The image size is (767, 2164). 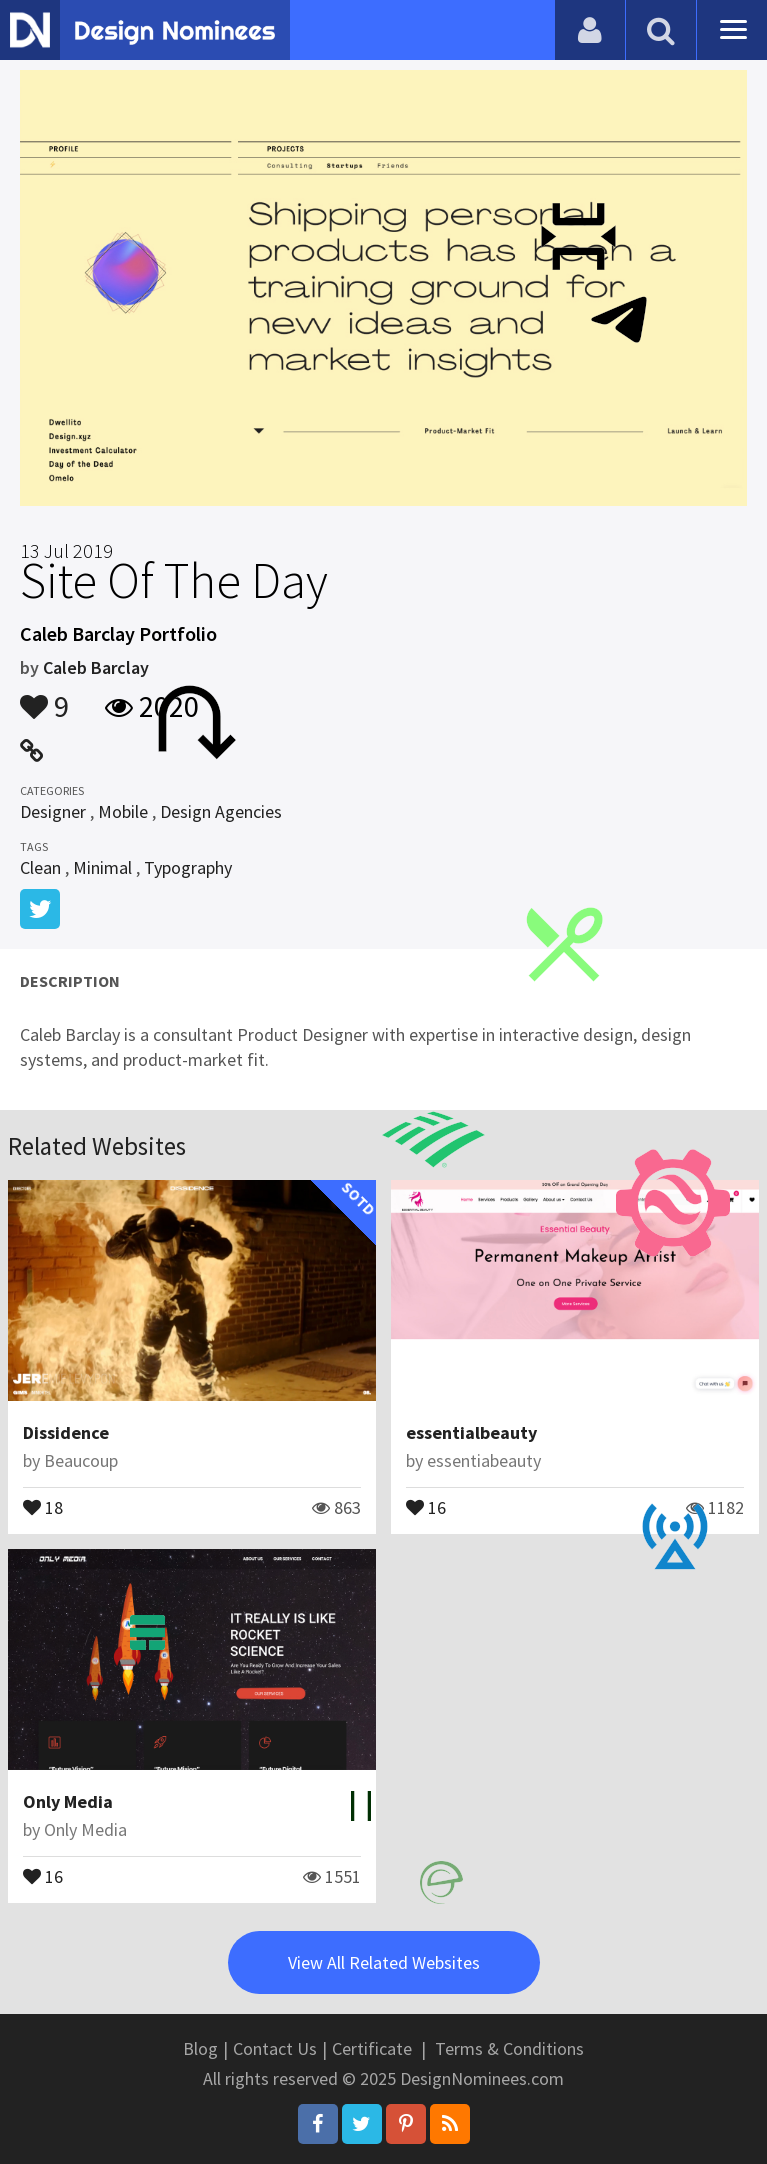 I want to click on go back to the previous screen or step, so click(x=193, y=720).